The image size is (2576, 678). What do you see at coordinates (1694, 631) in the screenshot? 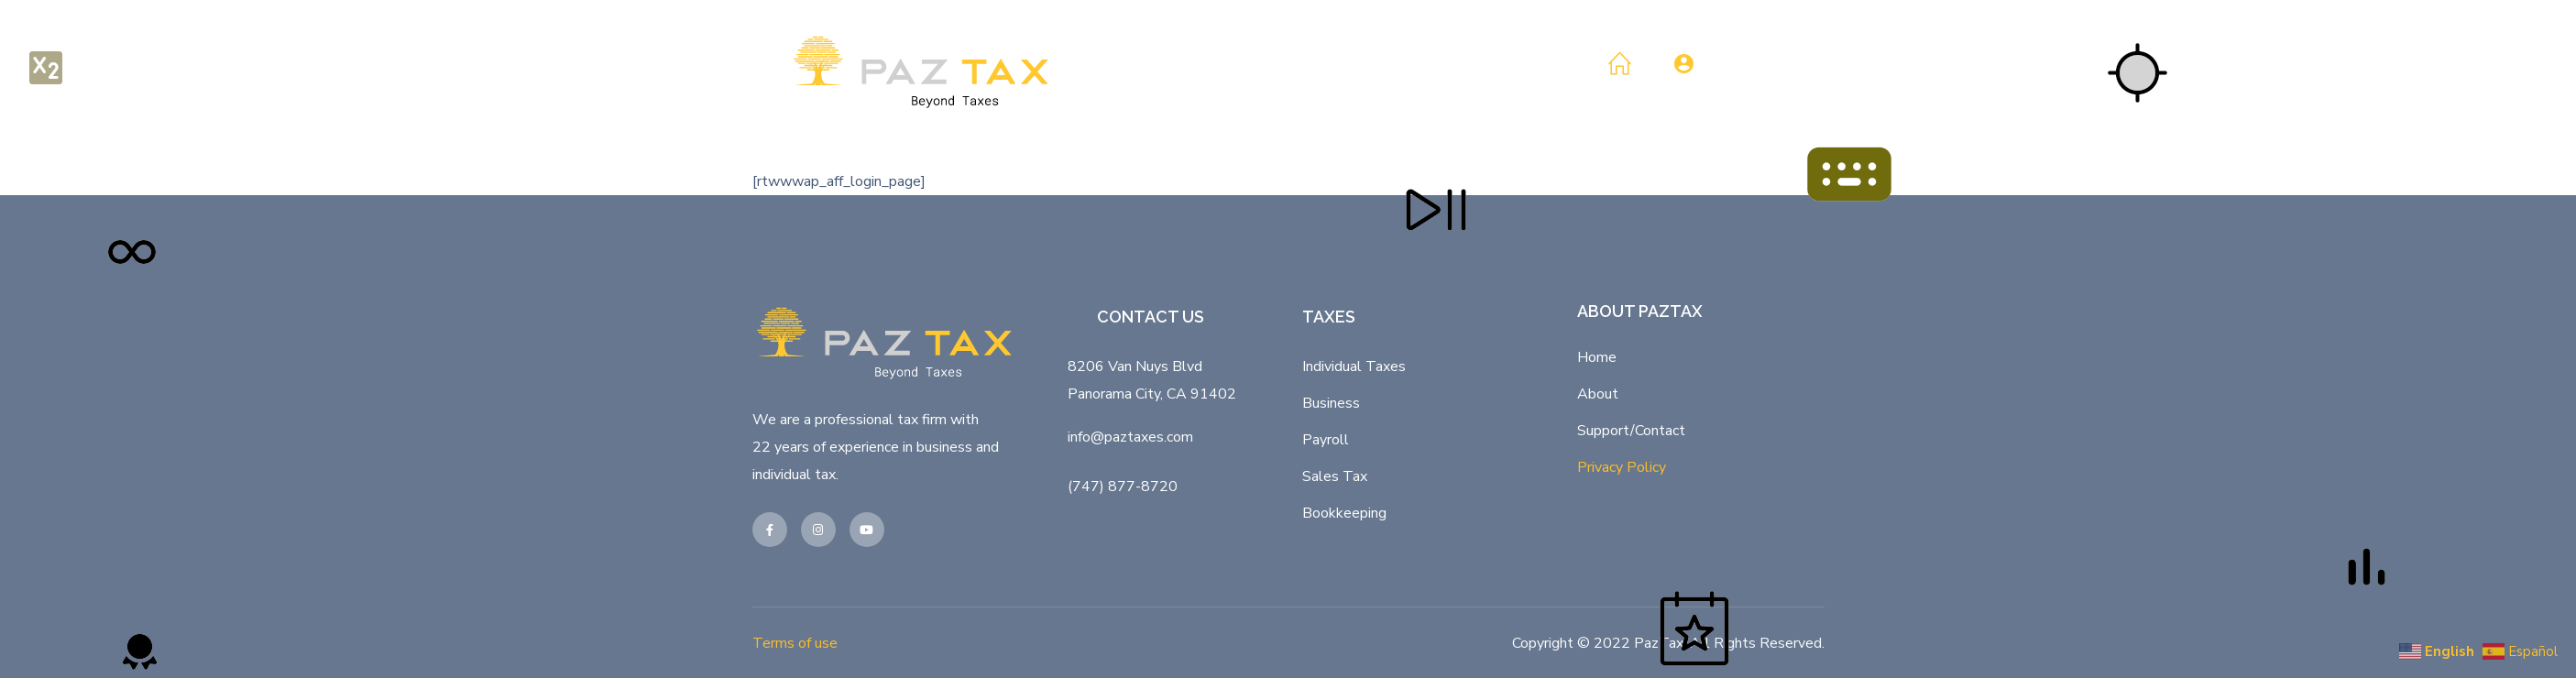
I see `view favorite or starred events` at bounding box center [1694, 631].